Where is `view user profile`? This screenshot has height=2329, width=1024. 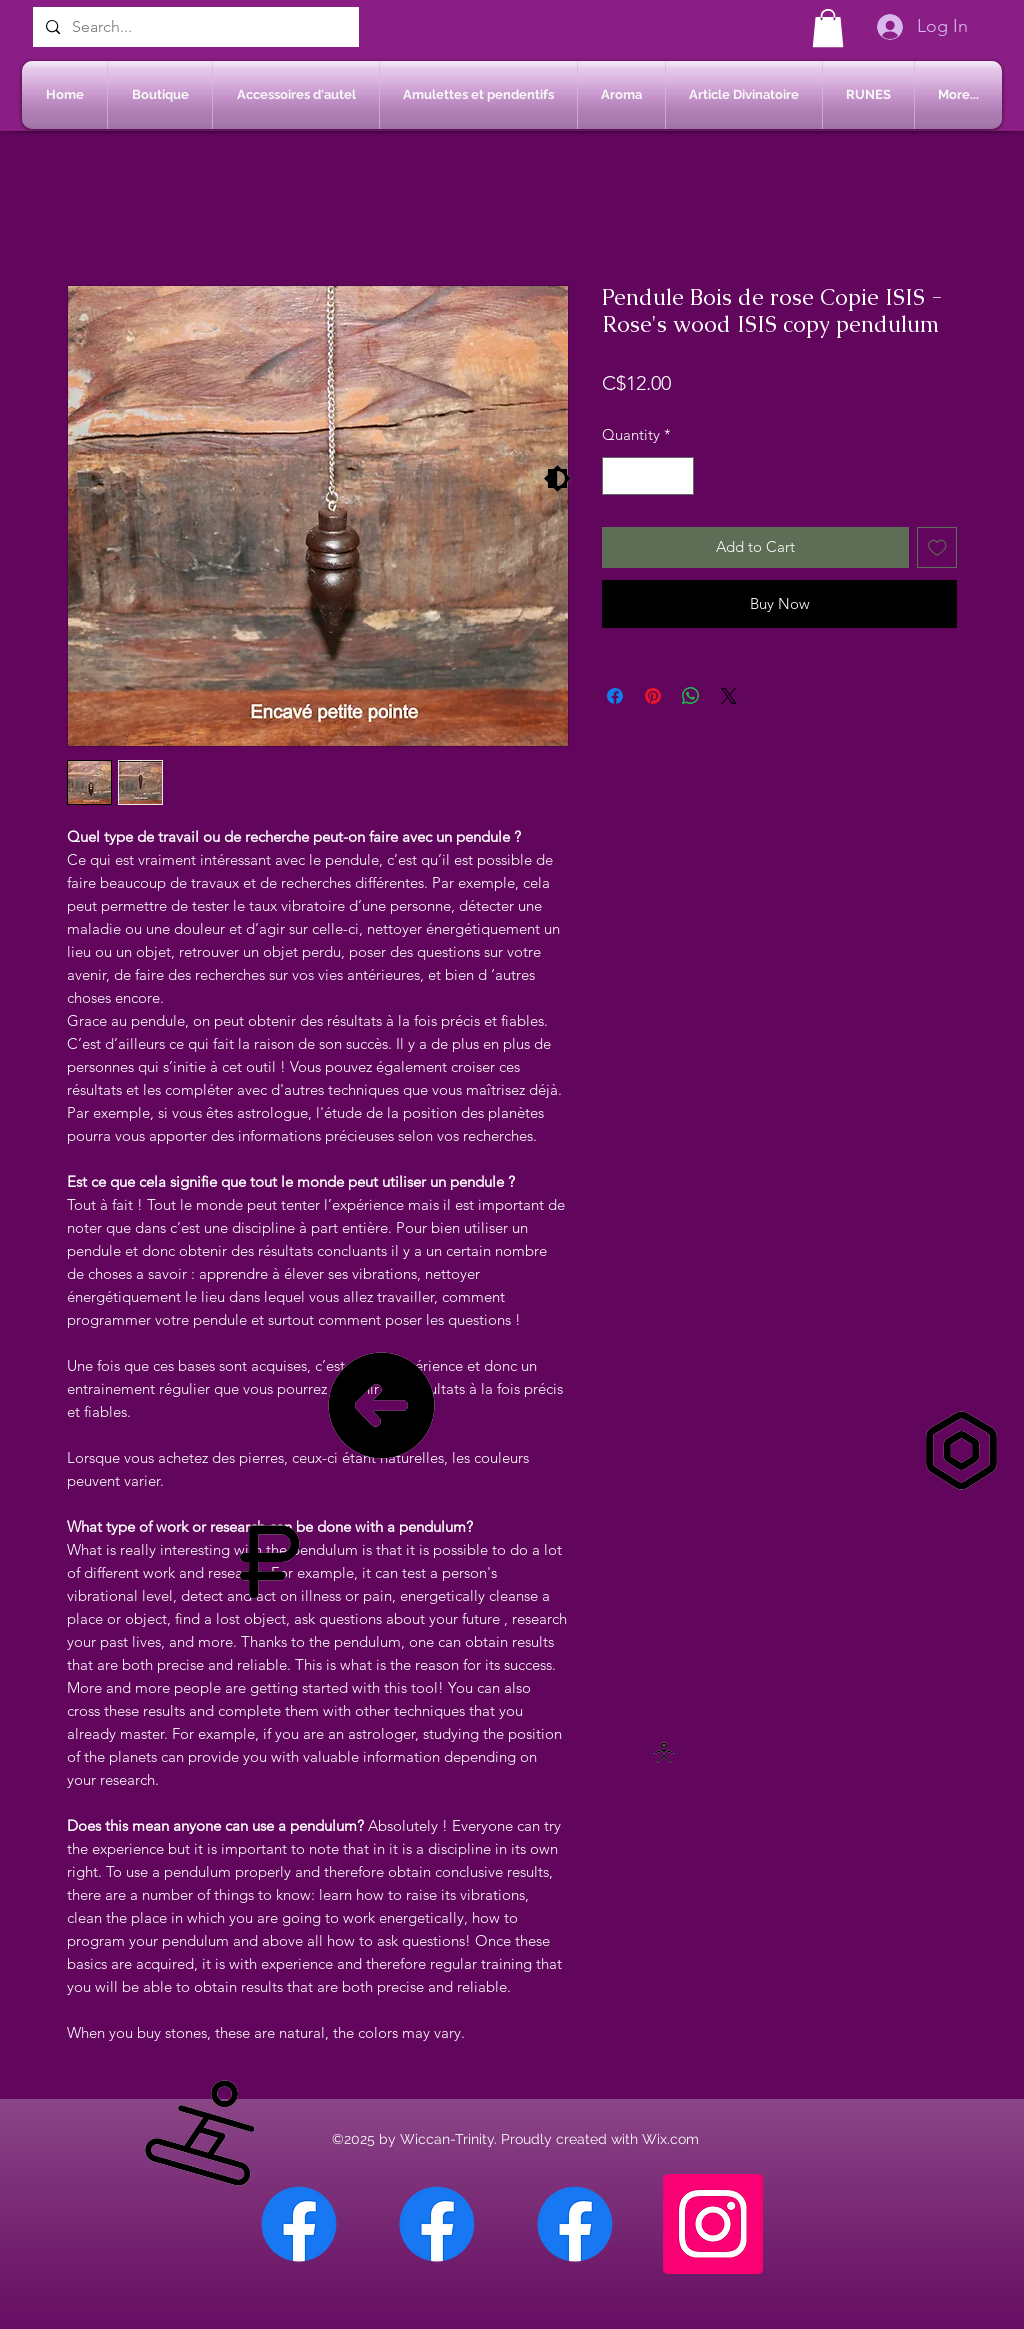 view user profile is located at coordinates (664, 1753).